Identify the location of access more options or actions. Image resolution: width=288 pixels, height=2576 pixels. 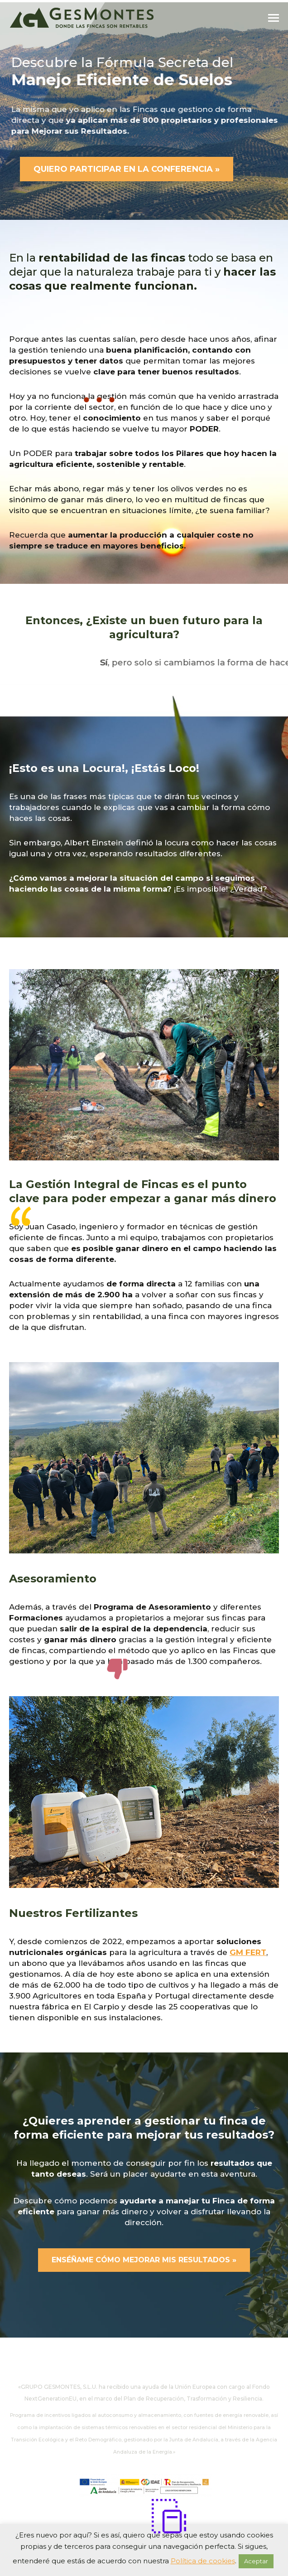
(99, 400).